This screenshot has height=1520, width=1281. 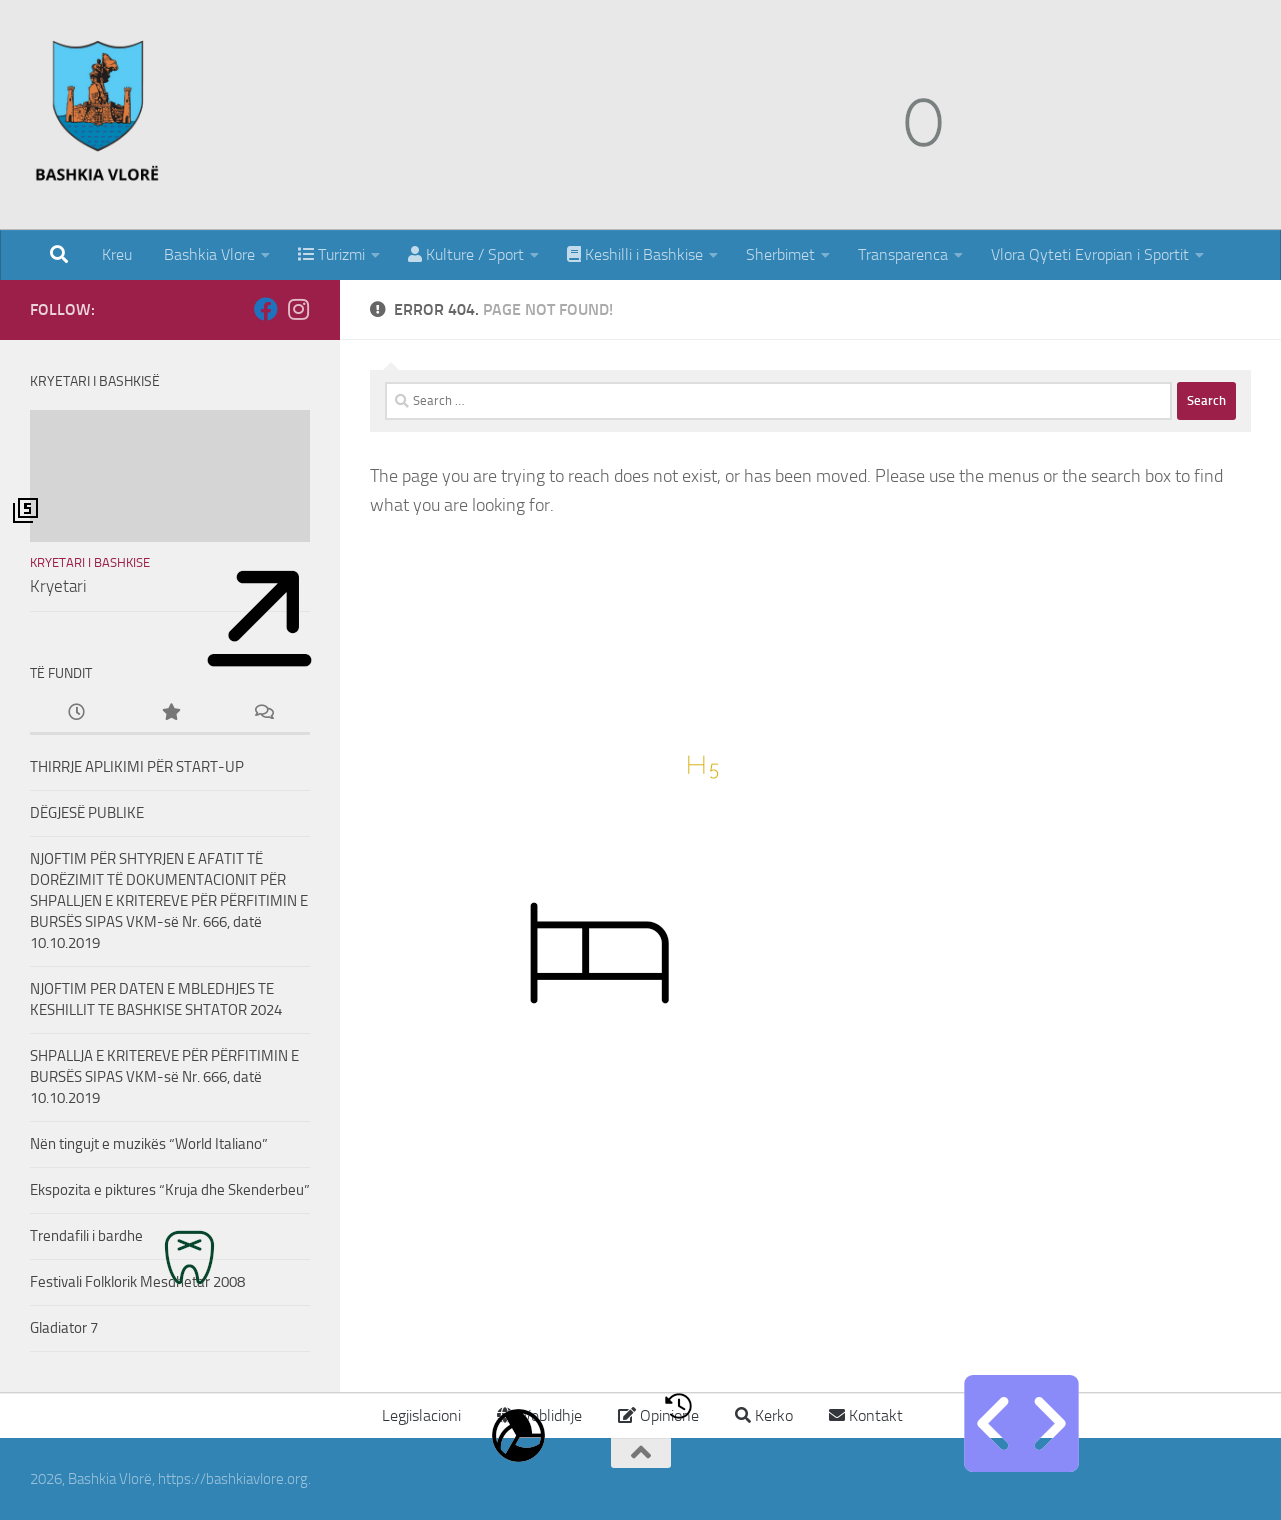 What do you see at coordinates (923, 122) in the screenshot?
I see `indicates zero or no items` at bounding box center [923, 122].